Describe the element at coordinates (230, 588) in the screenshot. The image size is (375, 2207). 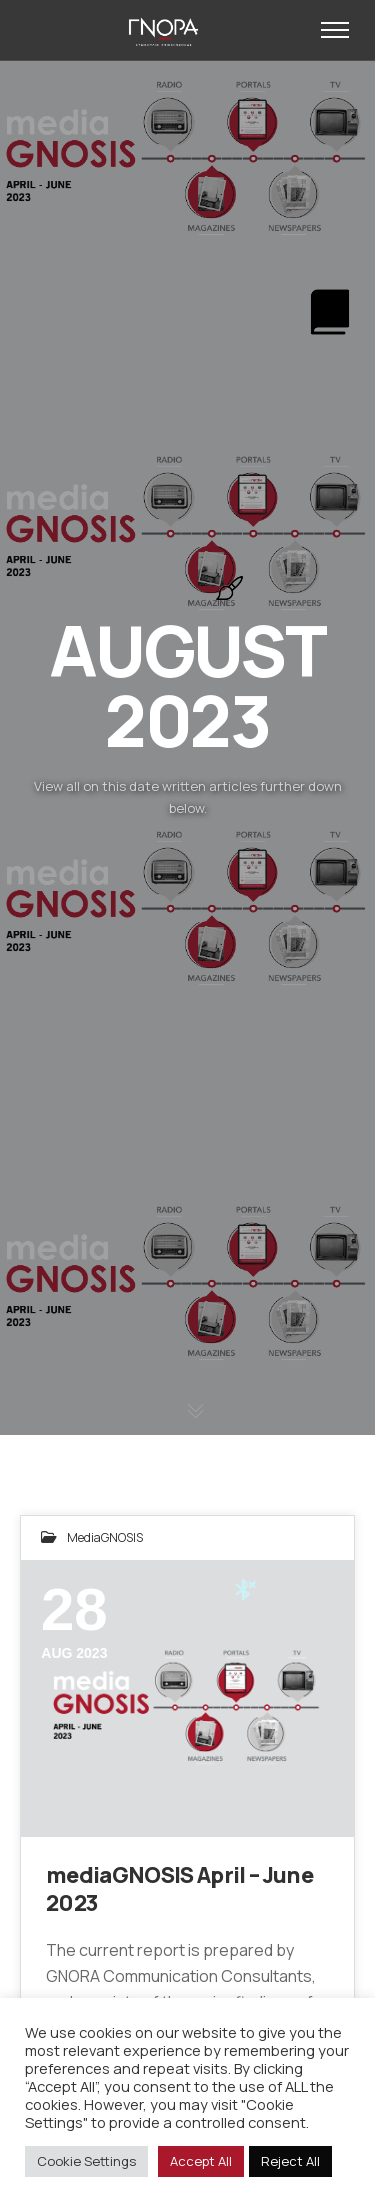
I see `access drawing or painting tools` at that location.